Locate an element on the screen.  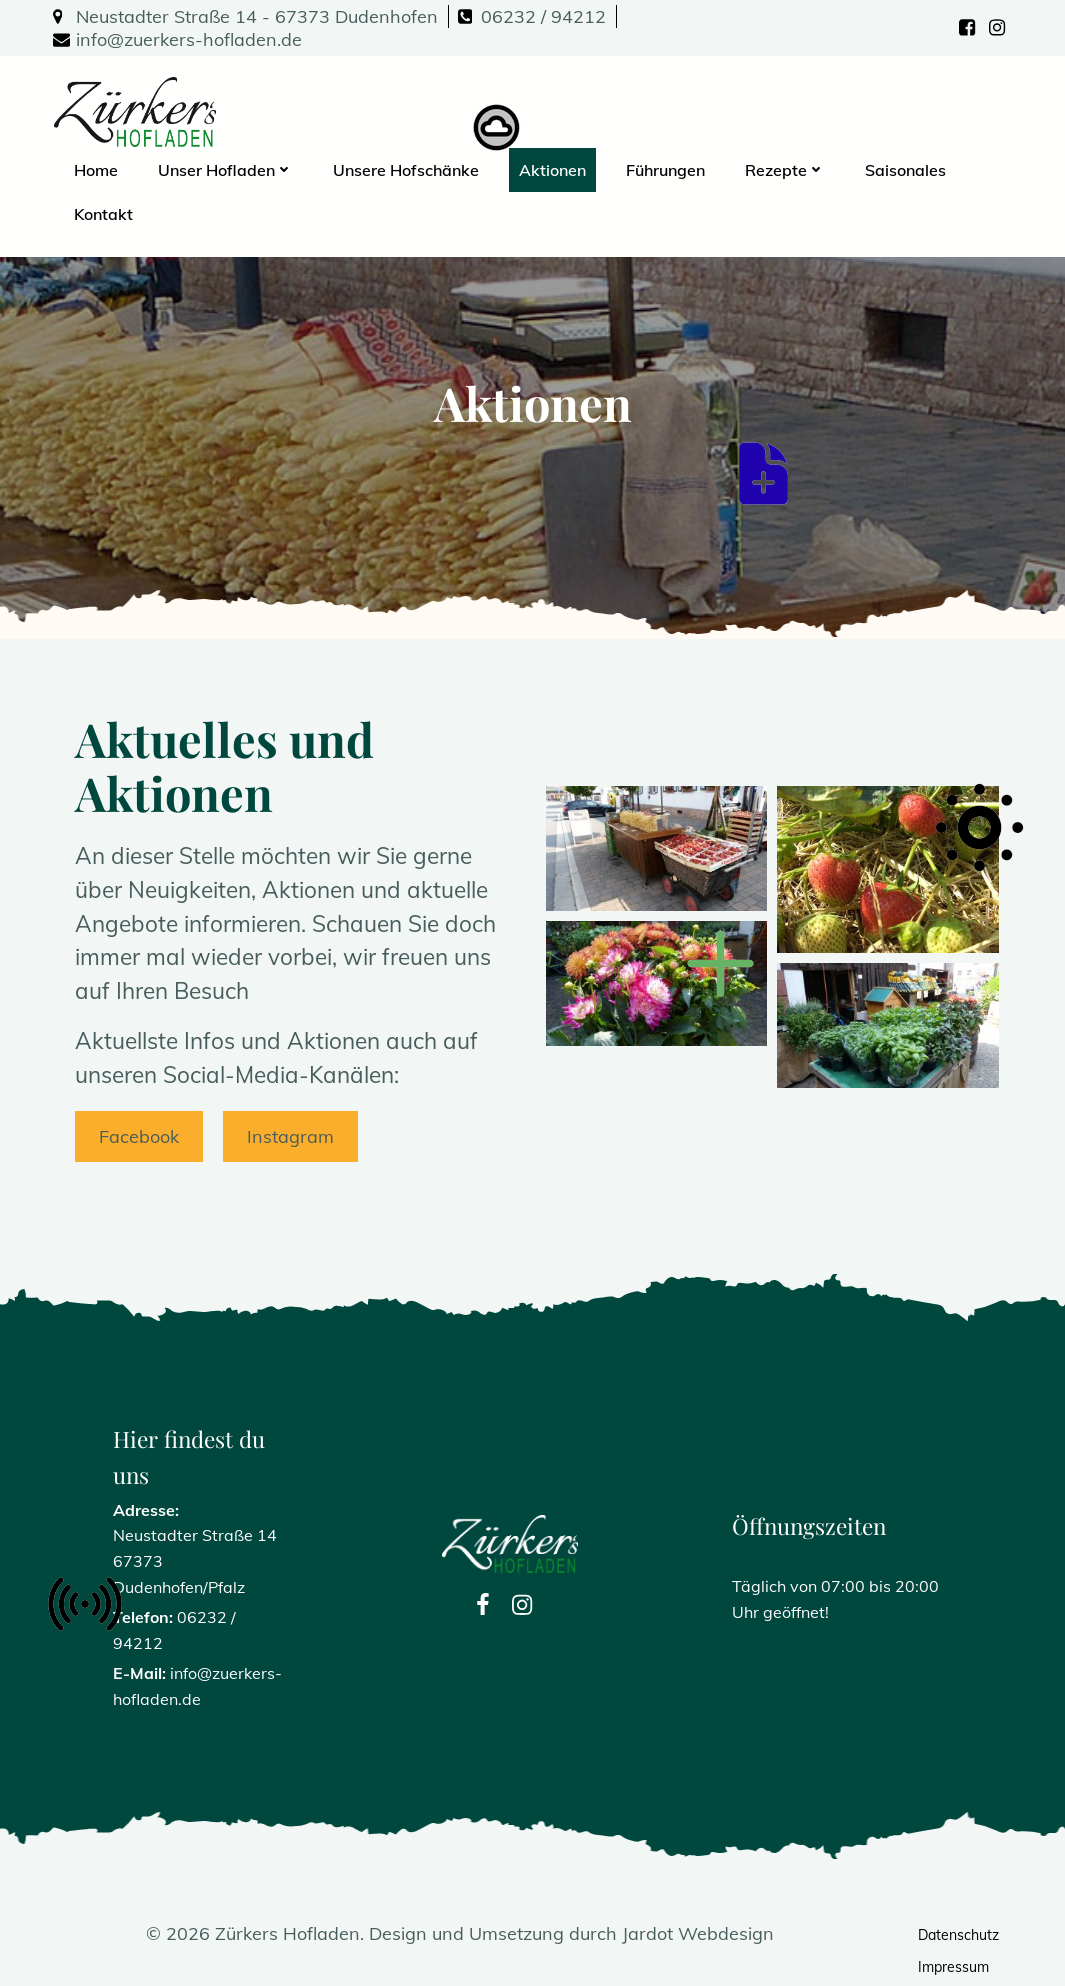
add a new item is located at coordinates (720, 963).